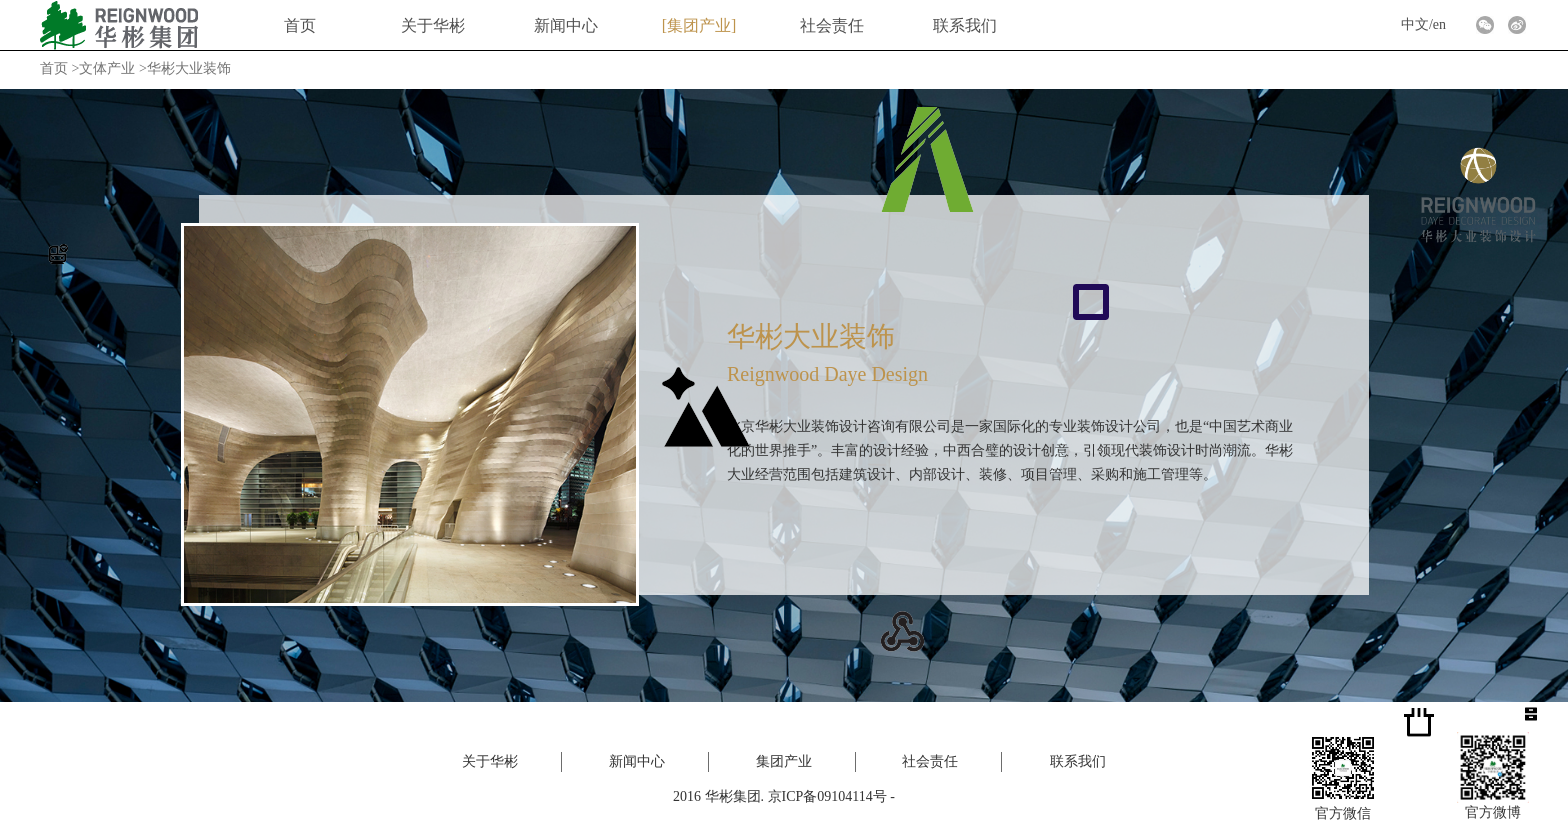 Image resolution: width=1568 pixels, height=834 pixels. What do you see at coordinates (1091, 302) in the screenshot?
I see `stop media playback` at bounding box center [1091, 302].